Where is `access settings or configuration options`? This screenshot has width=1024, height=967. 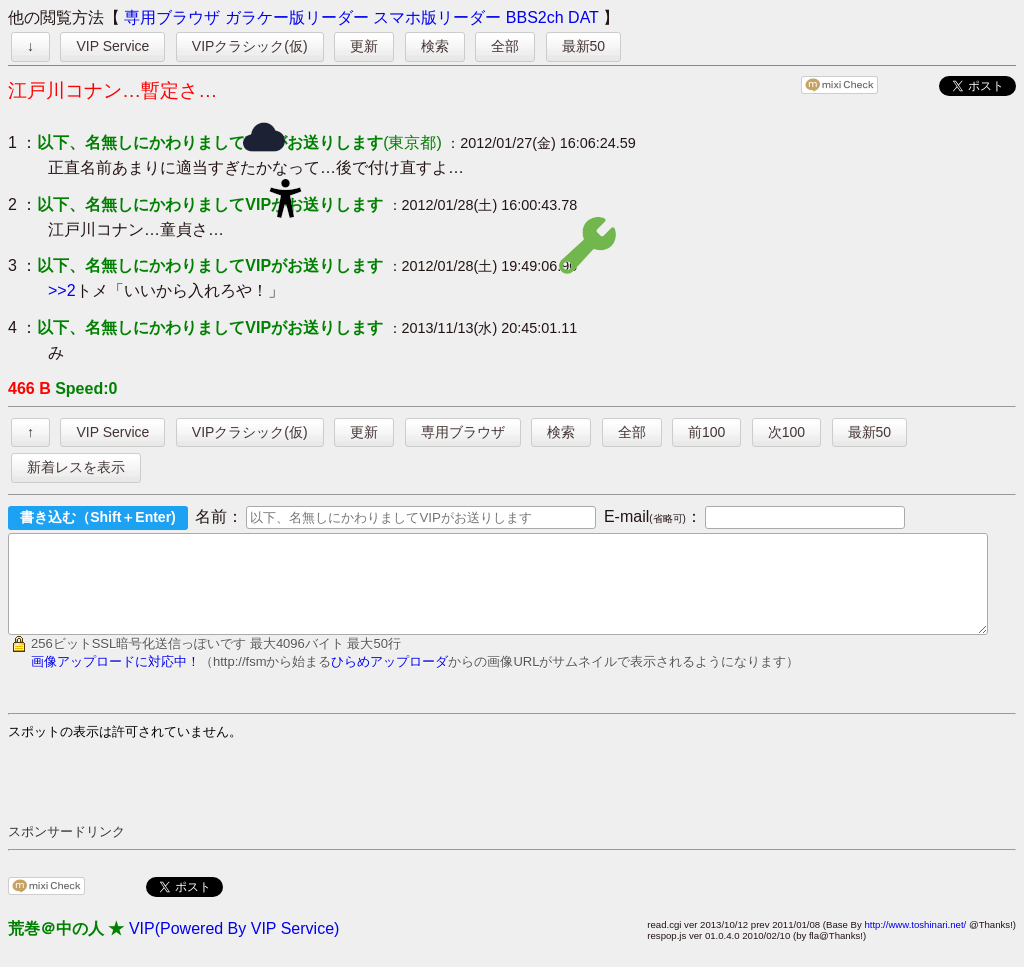 access settings or configuration options is located at coordinates (587, 245).